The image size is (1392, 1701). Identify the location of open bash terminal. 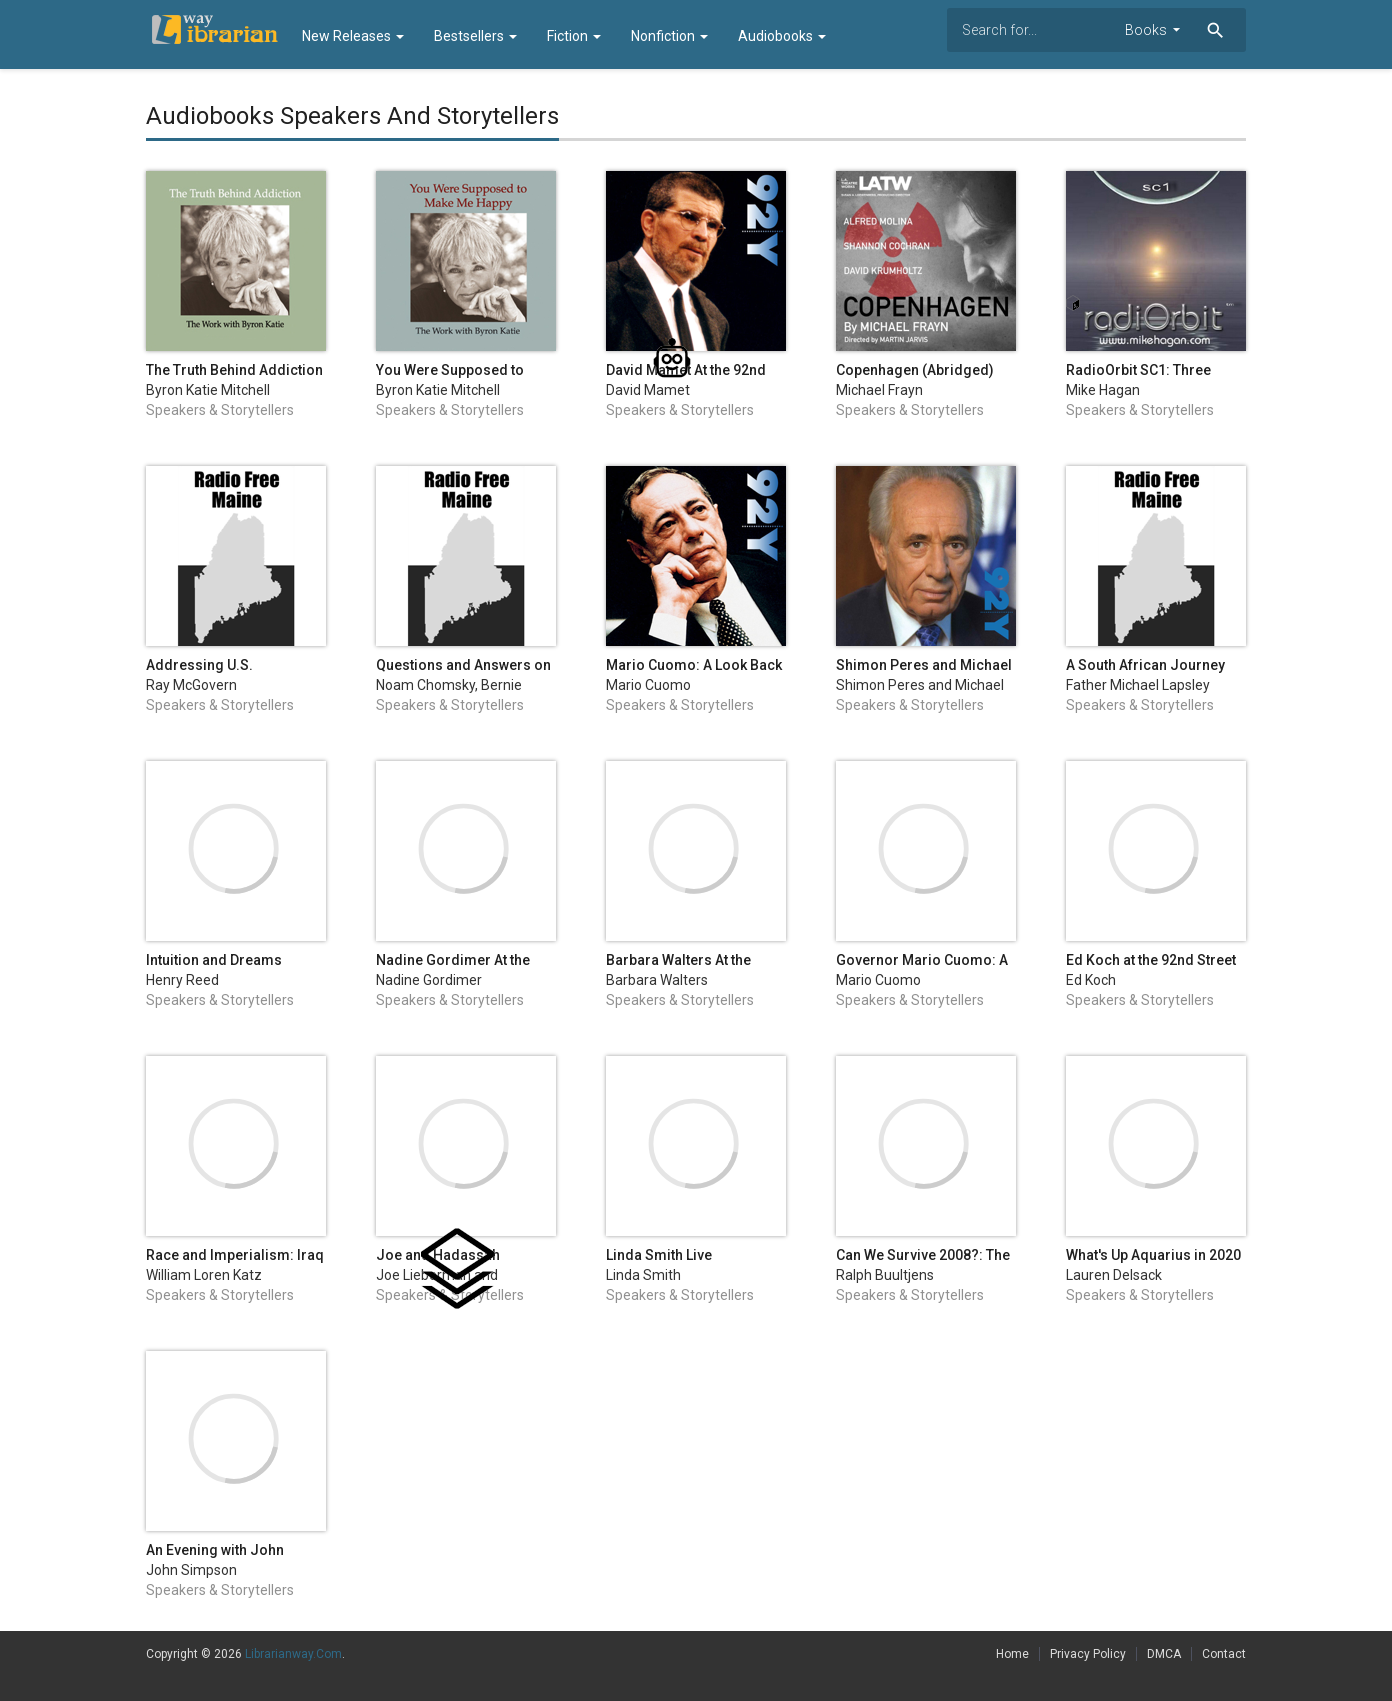
(1073, 303).